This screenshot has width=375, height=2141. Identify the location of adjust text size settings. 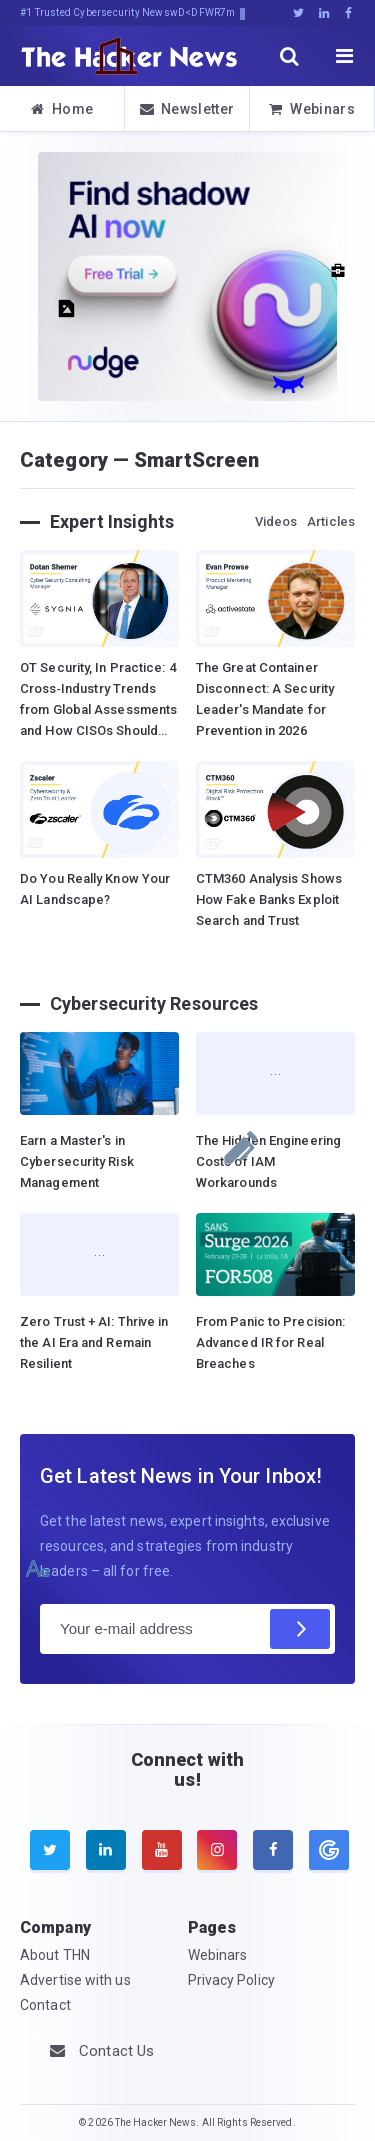
(37, 1568).